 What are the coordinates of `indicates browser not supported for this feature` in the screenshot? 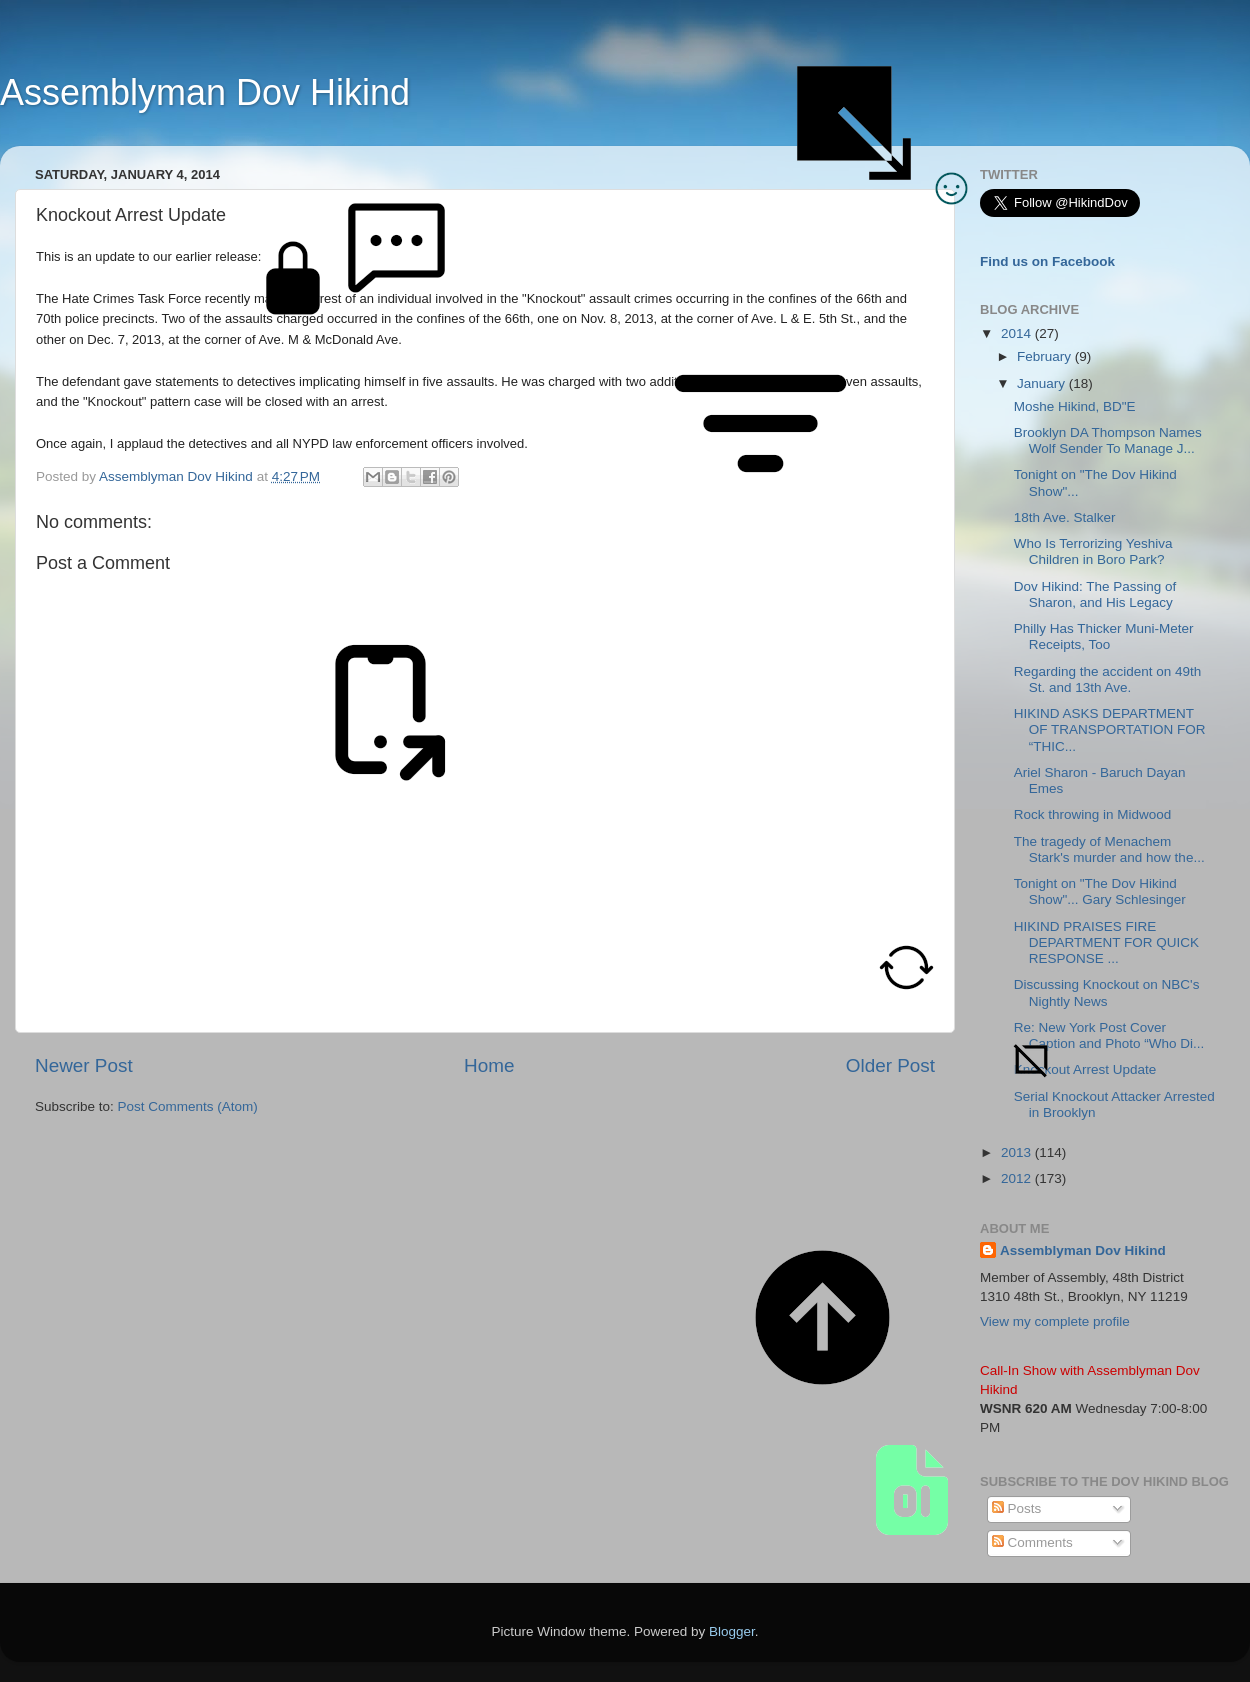 It's located at (1031, 1059).